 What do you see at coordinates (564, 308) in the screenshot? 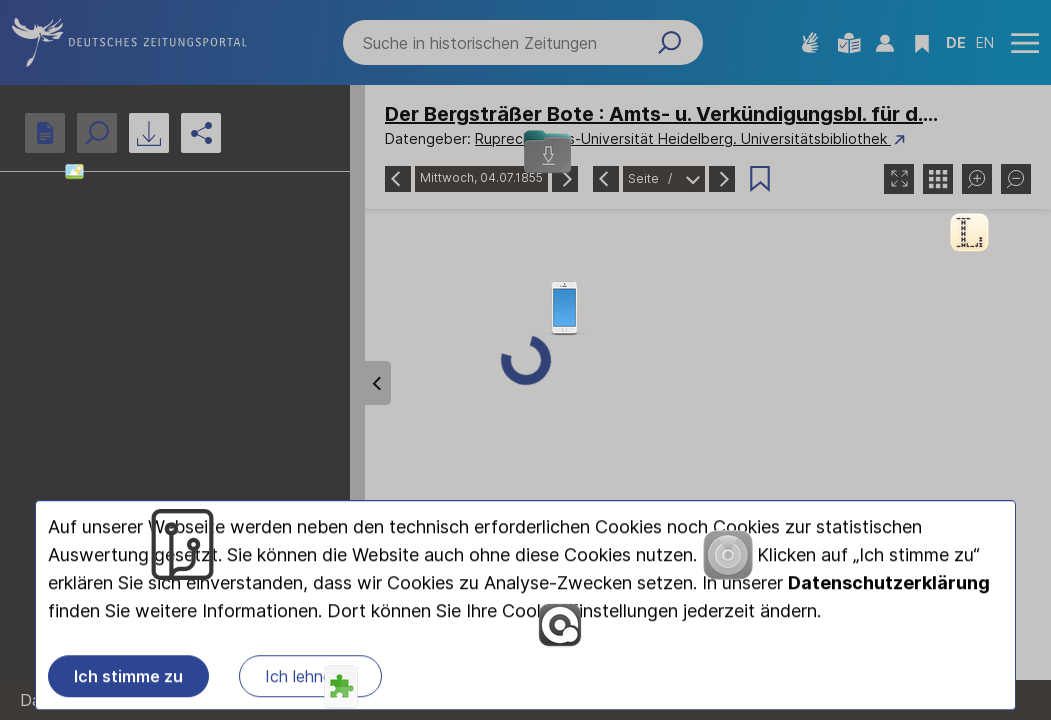
I see `iPhone 5s device connected to your system` at bounding box center [564, 308].